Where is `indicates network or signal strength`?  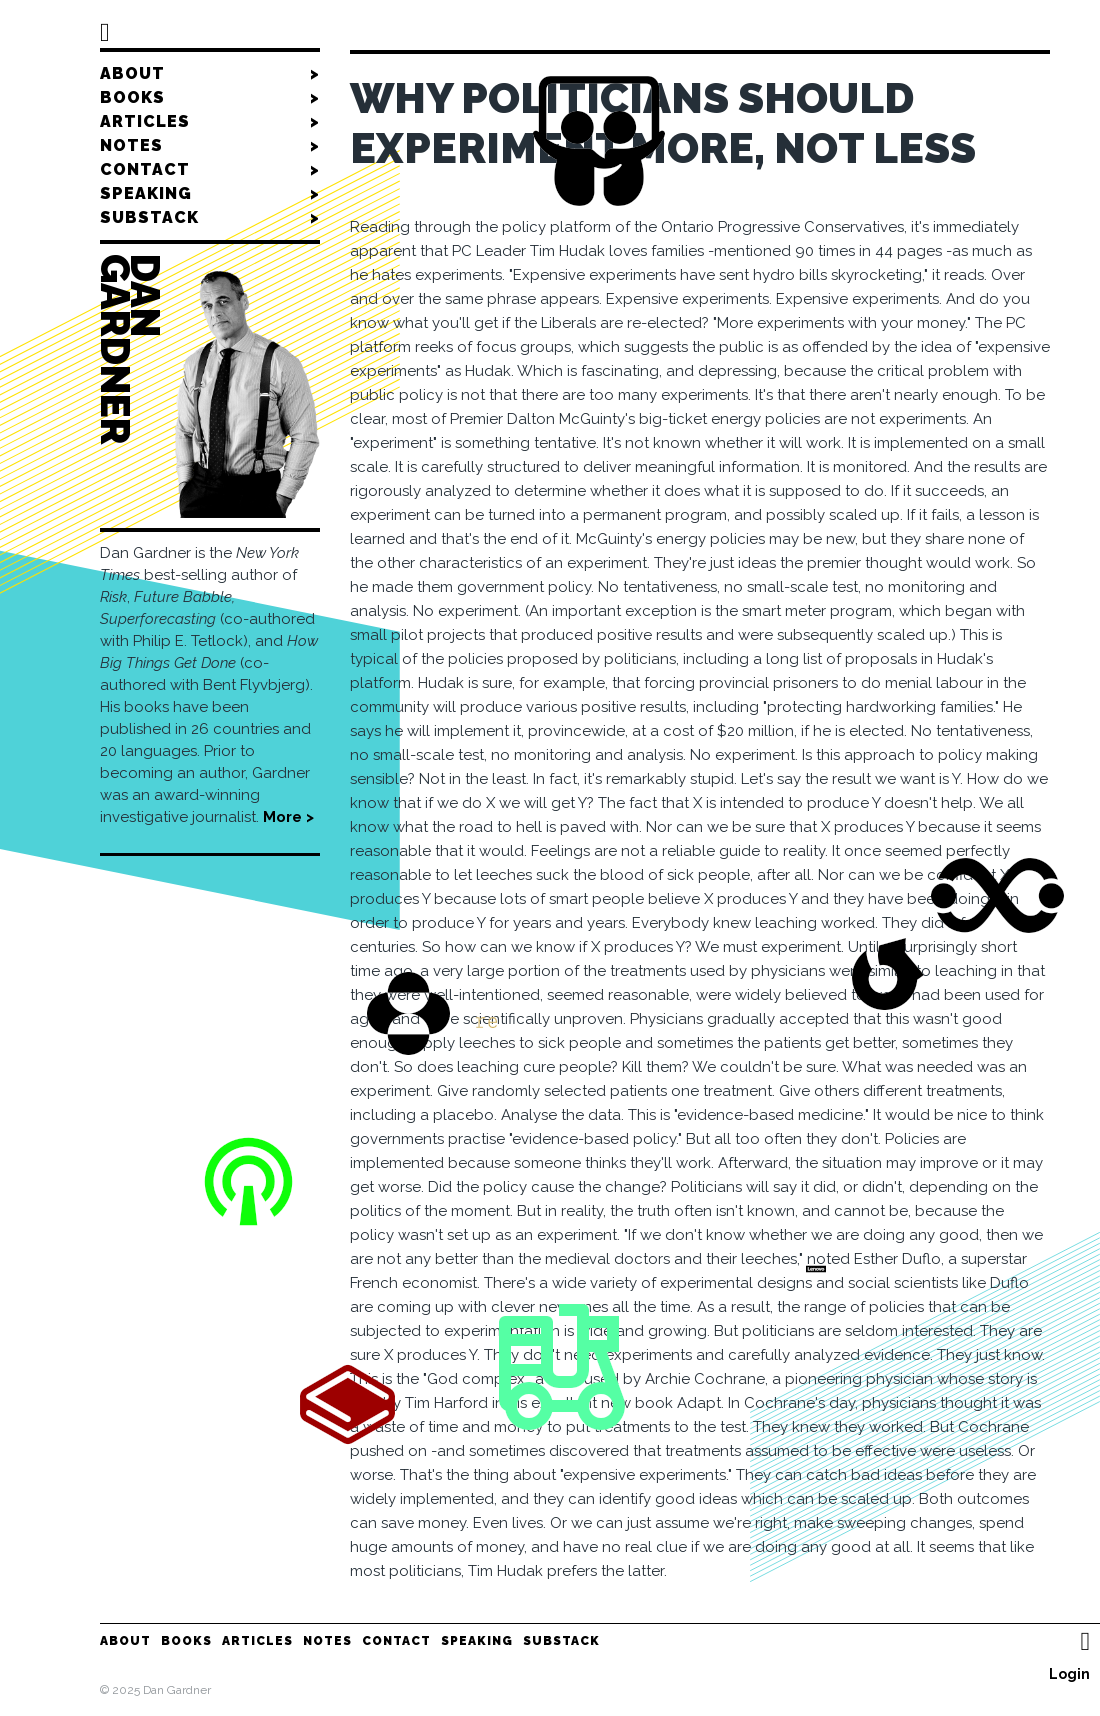
indicates network or signal strength is located at coordinates (248, 1181).